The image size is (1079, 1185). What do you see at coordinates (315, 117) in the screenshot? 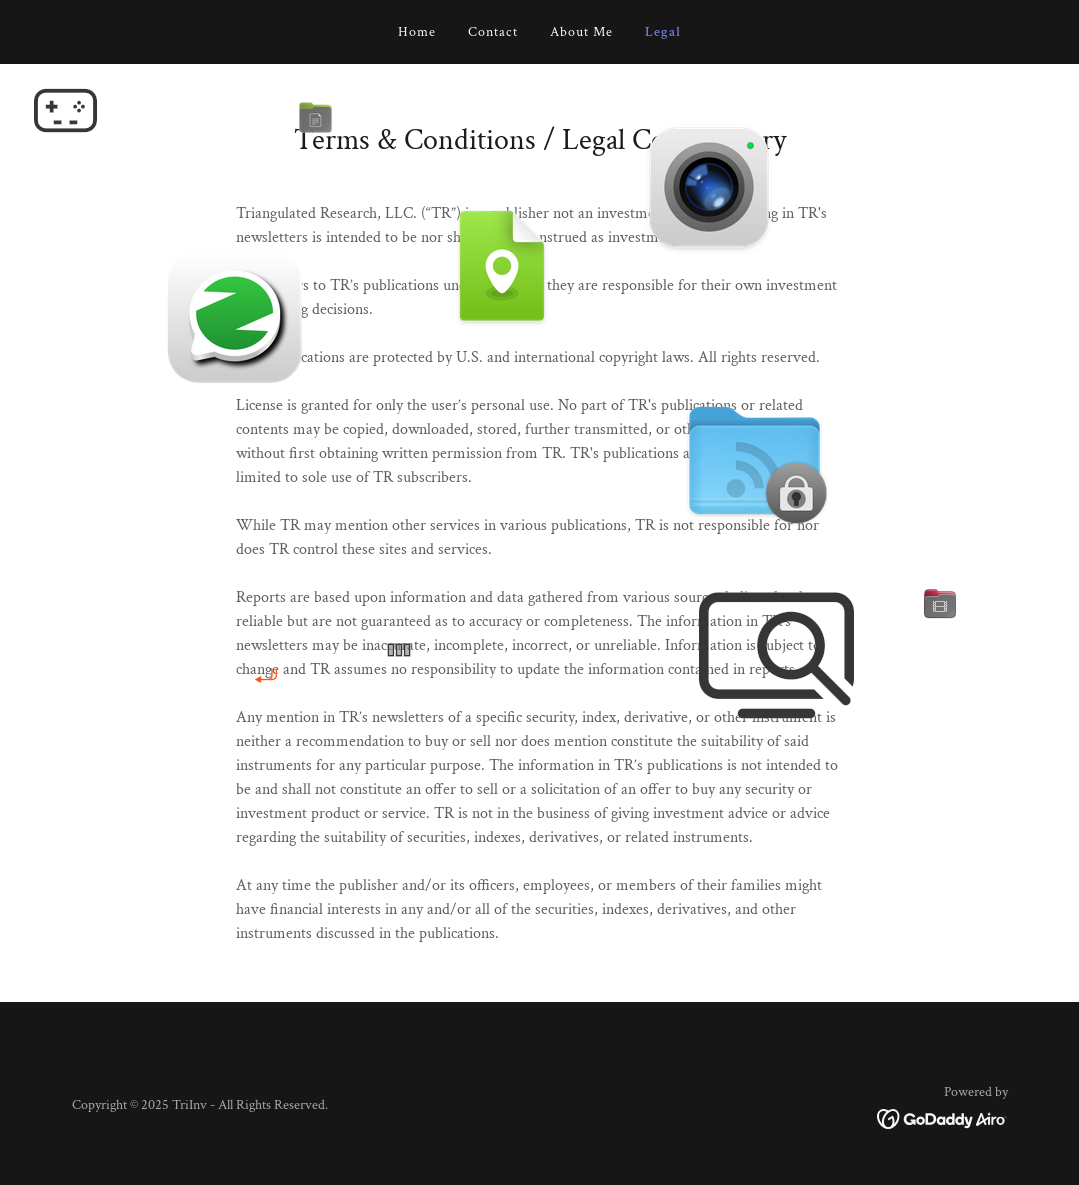
I see `open your documents folder` at bounding box center [315, 117].